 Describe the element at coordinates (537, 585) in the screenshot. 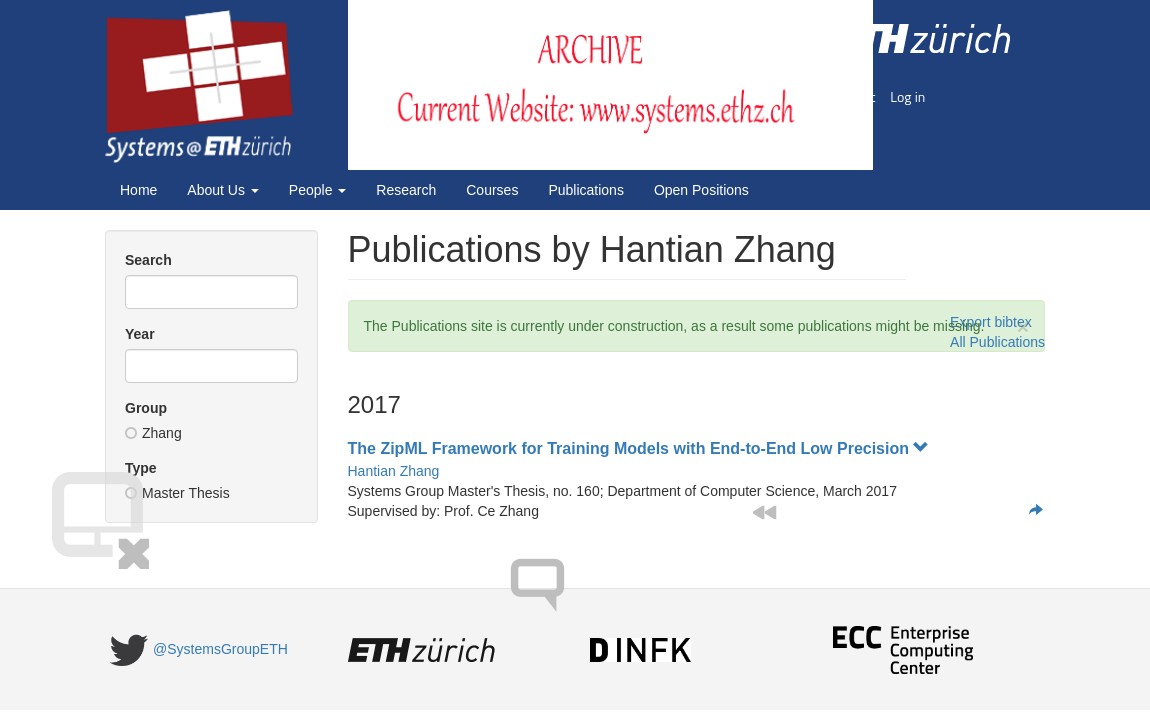

I see `set your status to invisible or offline` at that location.